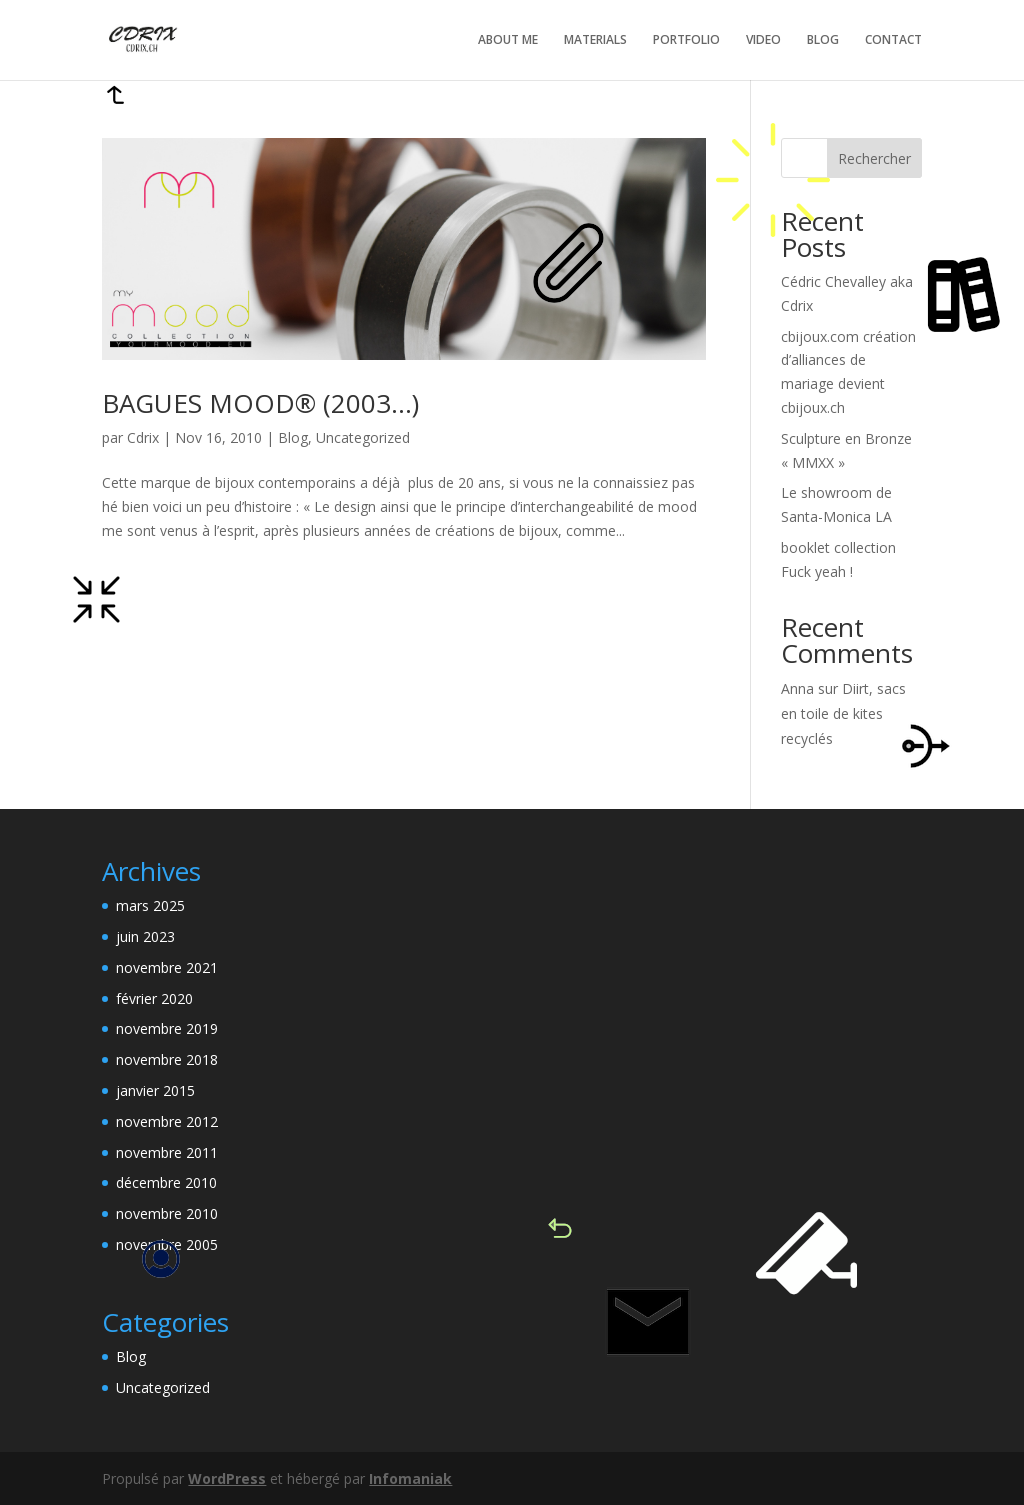 This screenshot has height=1505, width=1024. I want to click on access security camera feed, so click(806, 1259).